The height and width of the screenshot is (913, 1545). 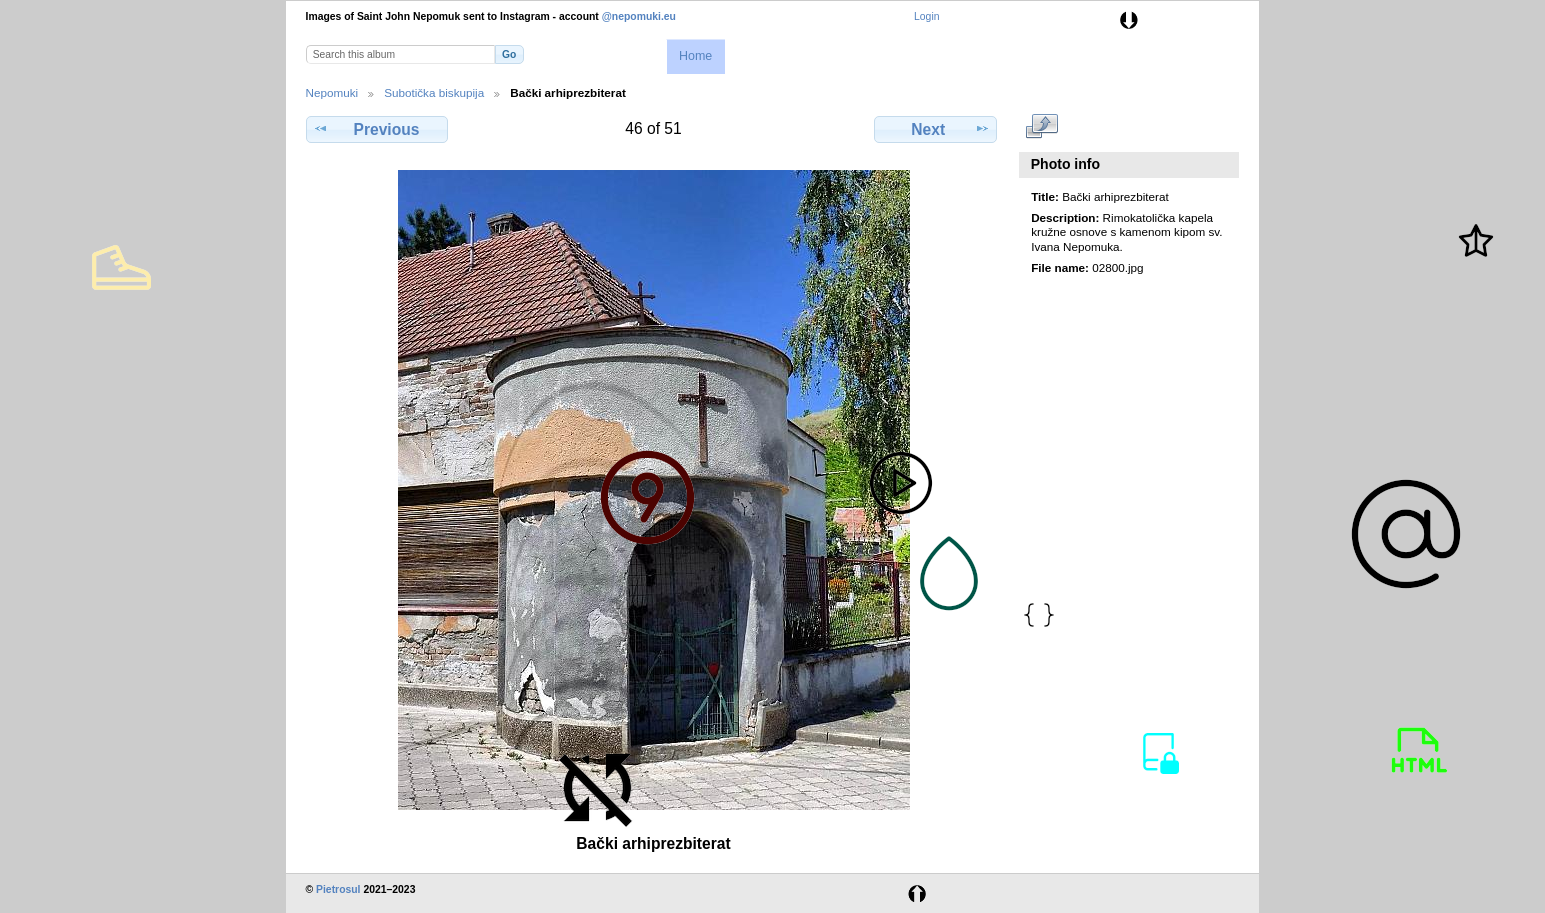 What do you see at coordinates (597, 787) in the screenshot?
I see `sync is currently disabled` at bounding box center [597, 787].